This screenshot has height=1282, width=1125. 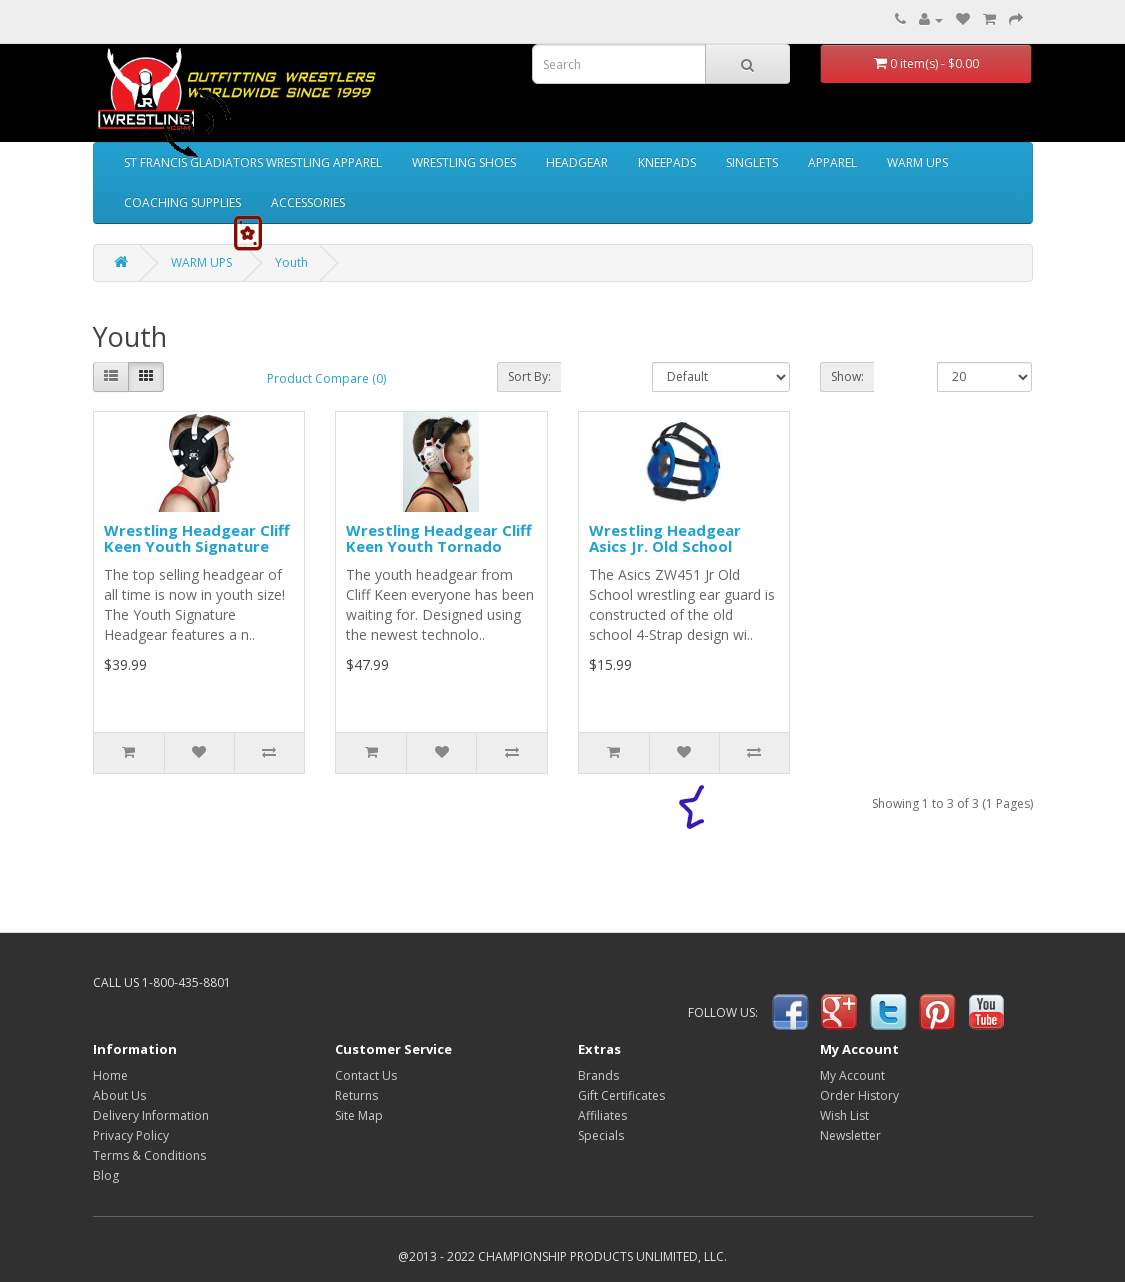 What do you see at coordinates (248, 233) in the screenshot?
I see `view starred or favorite card in a card game` at bounding box center [248, 233].